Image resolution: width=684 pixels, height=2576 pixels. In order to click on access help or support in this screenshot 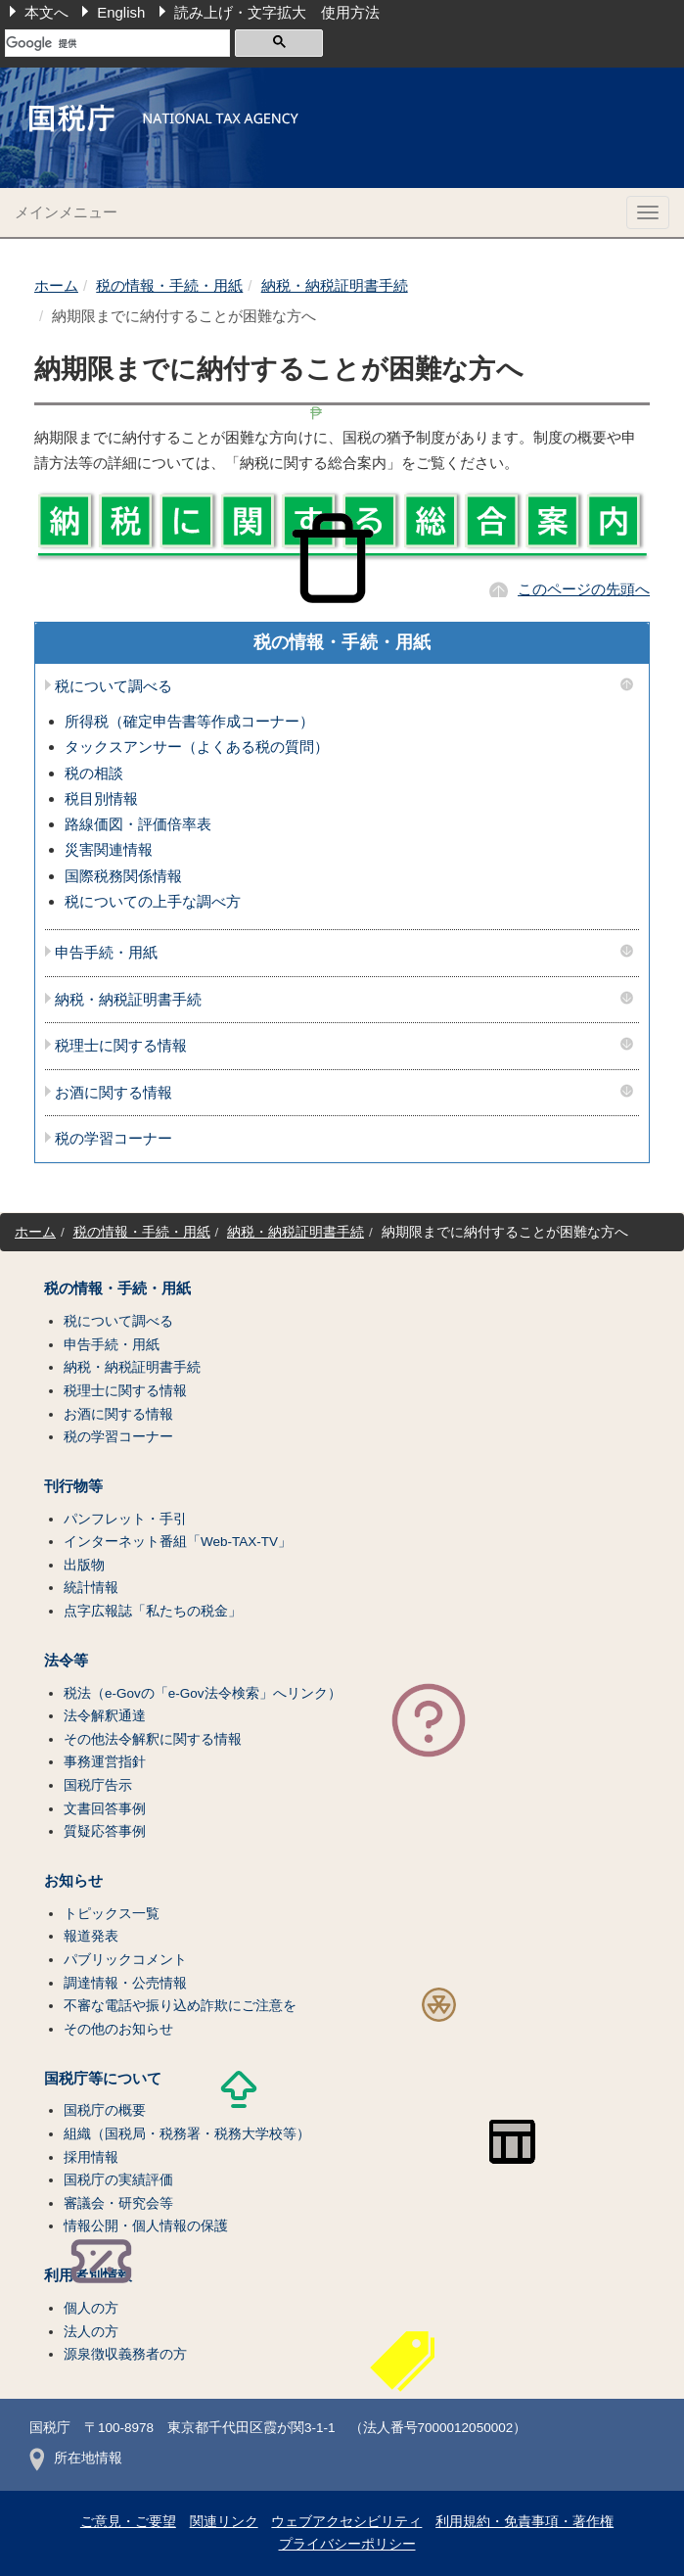, I will do `click(429, 1720)`.